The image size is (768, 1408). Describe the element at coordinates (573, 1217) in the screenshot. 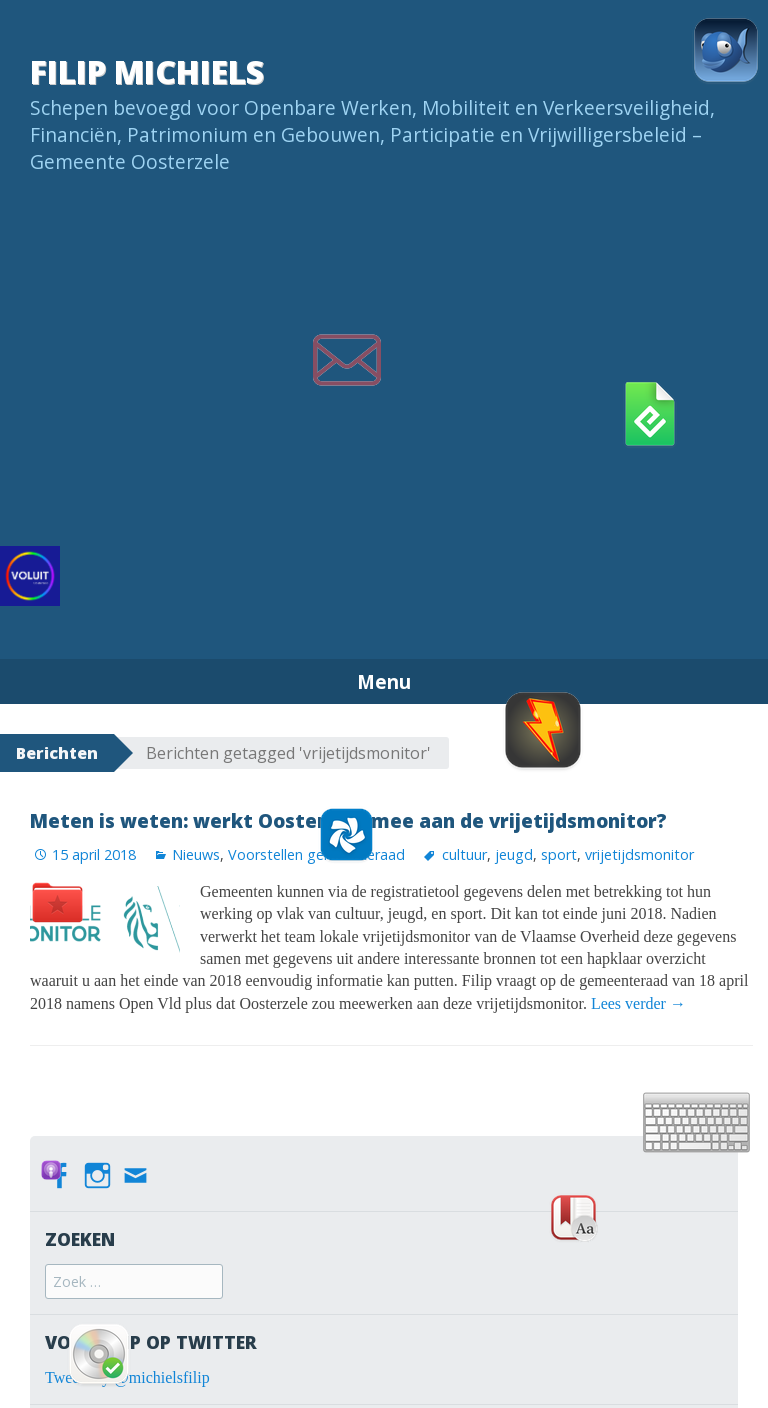

I see `open the dictionary app` at that location.